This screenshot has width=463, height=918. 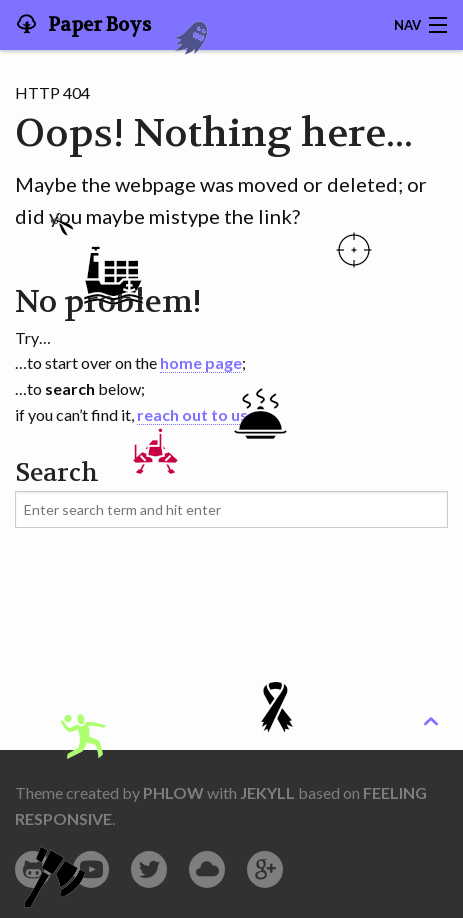 What do you see at coordinates (354, 250) in the screenshot?
I see `aim or target an object in a game` at bounding box center [354, 250].